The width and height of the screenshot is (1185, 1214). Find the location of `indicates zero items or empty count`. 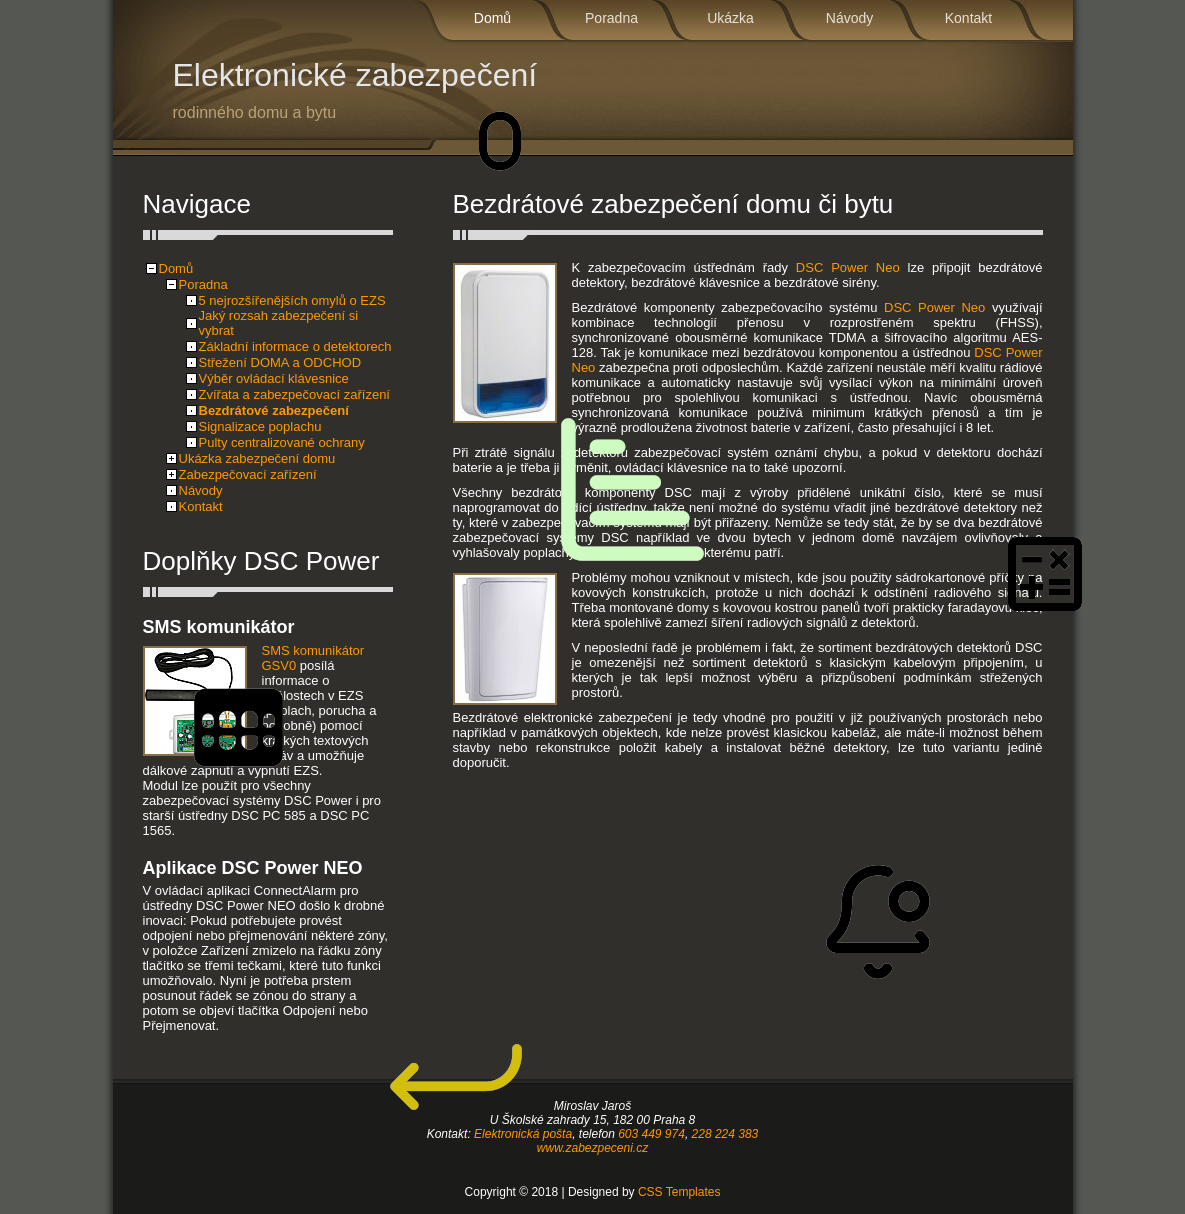

indicates zero items or empty count is located at coordinates (500, 141).